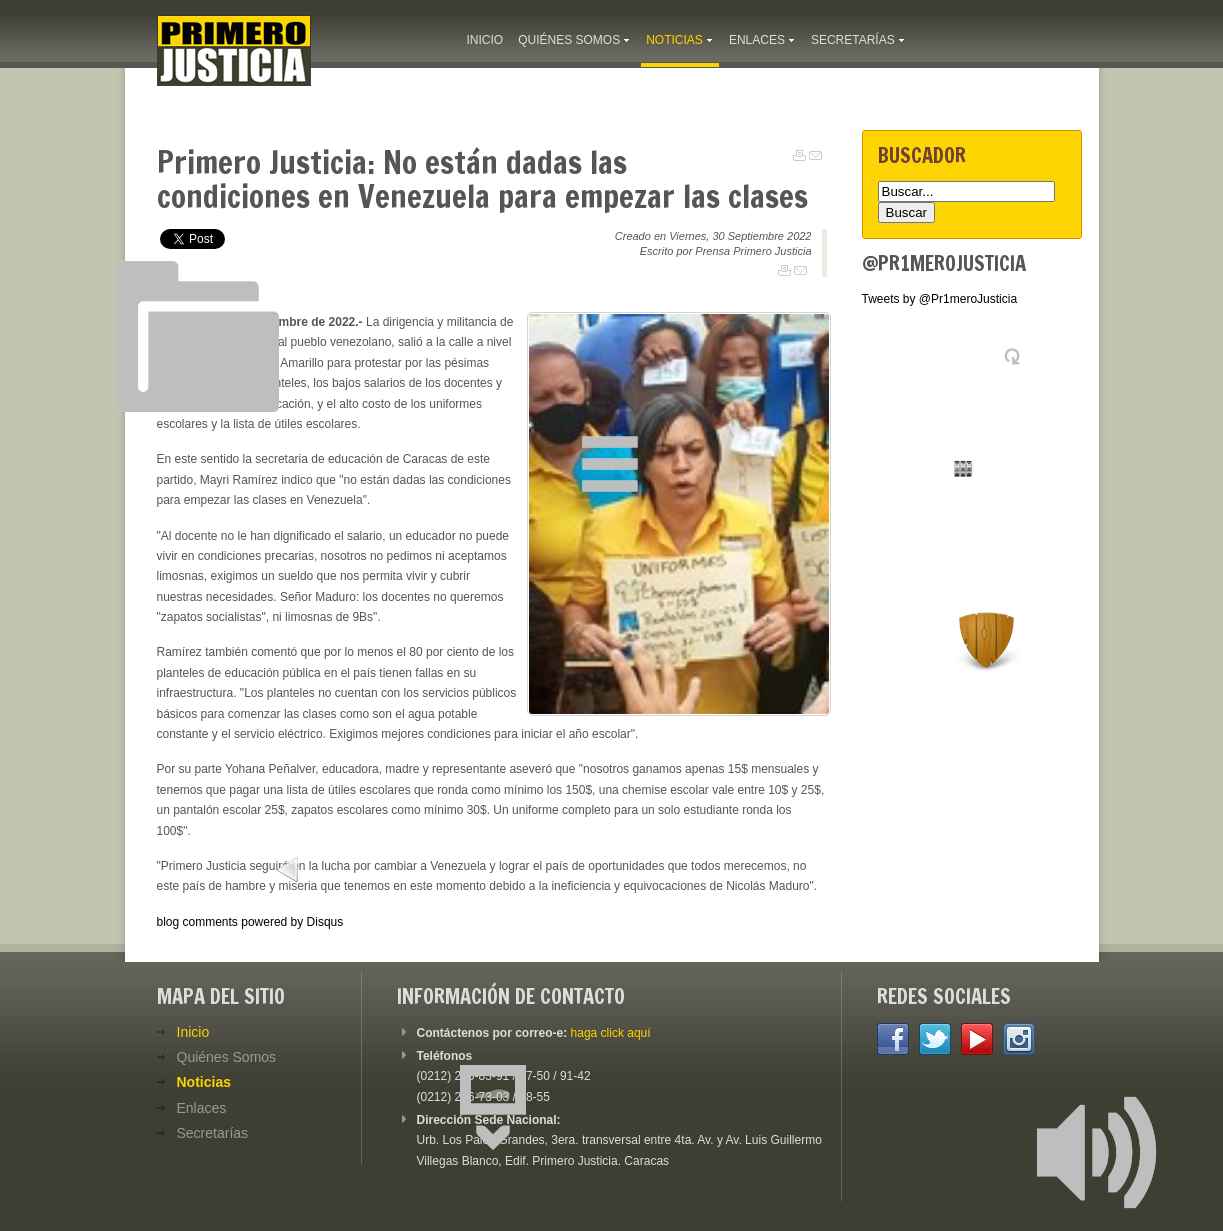  Describe the element at coordinates (986, 639) in the screenshot. I see `indicates low security status for a connection or system` at that location.